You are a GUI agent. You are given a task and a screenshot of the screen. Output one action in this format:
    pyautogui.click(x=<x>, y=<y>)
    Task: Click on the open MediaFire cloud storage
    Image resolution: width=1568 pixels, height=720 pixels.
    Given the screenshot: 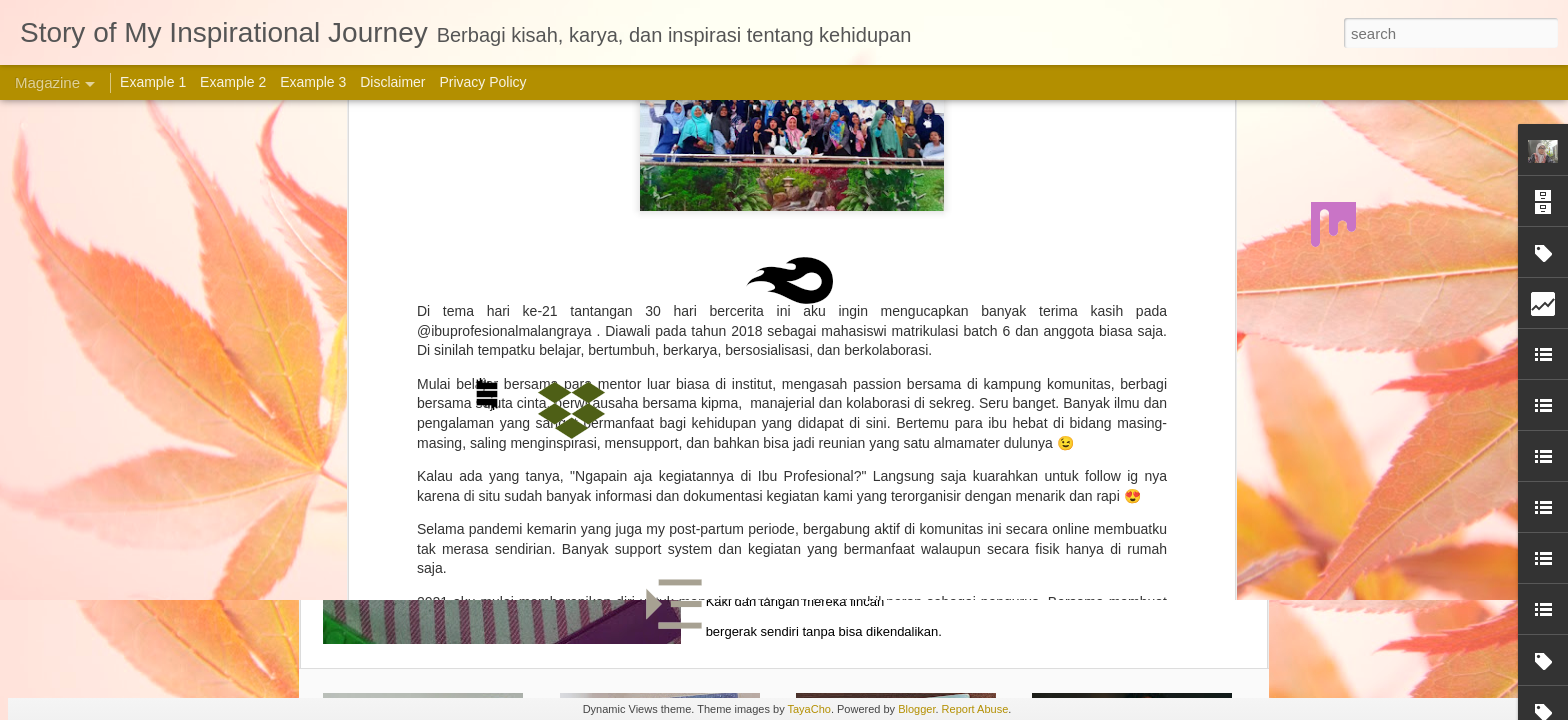 What is the action you would take?
    pyautogui.click(x=789, y=280)
    